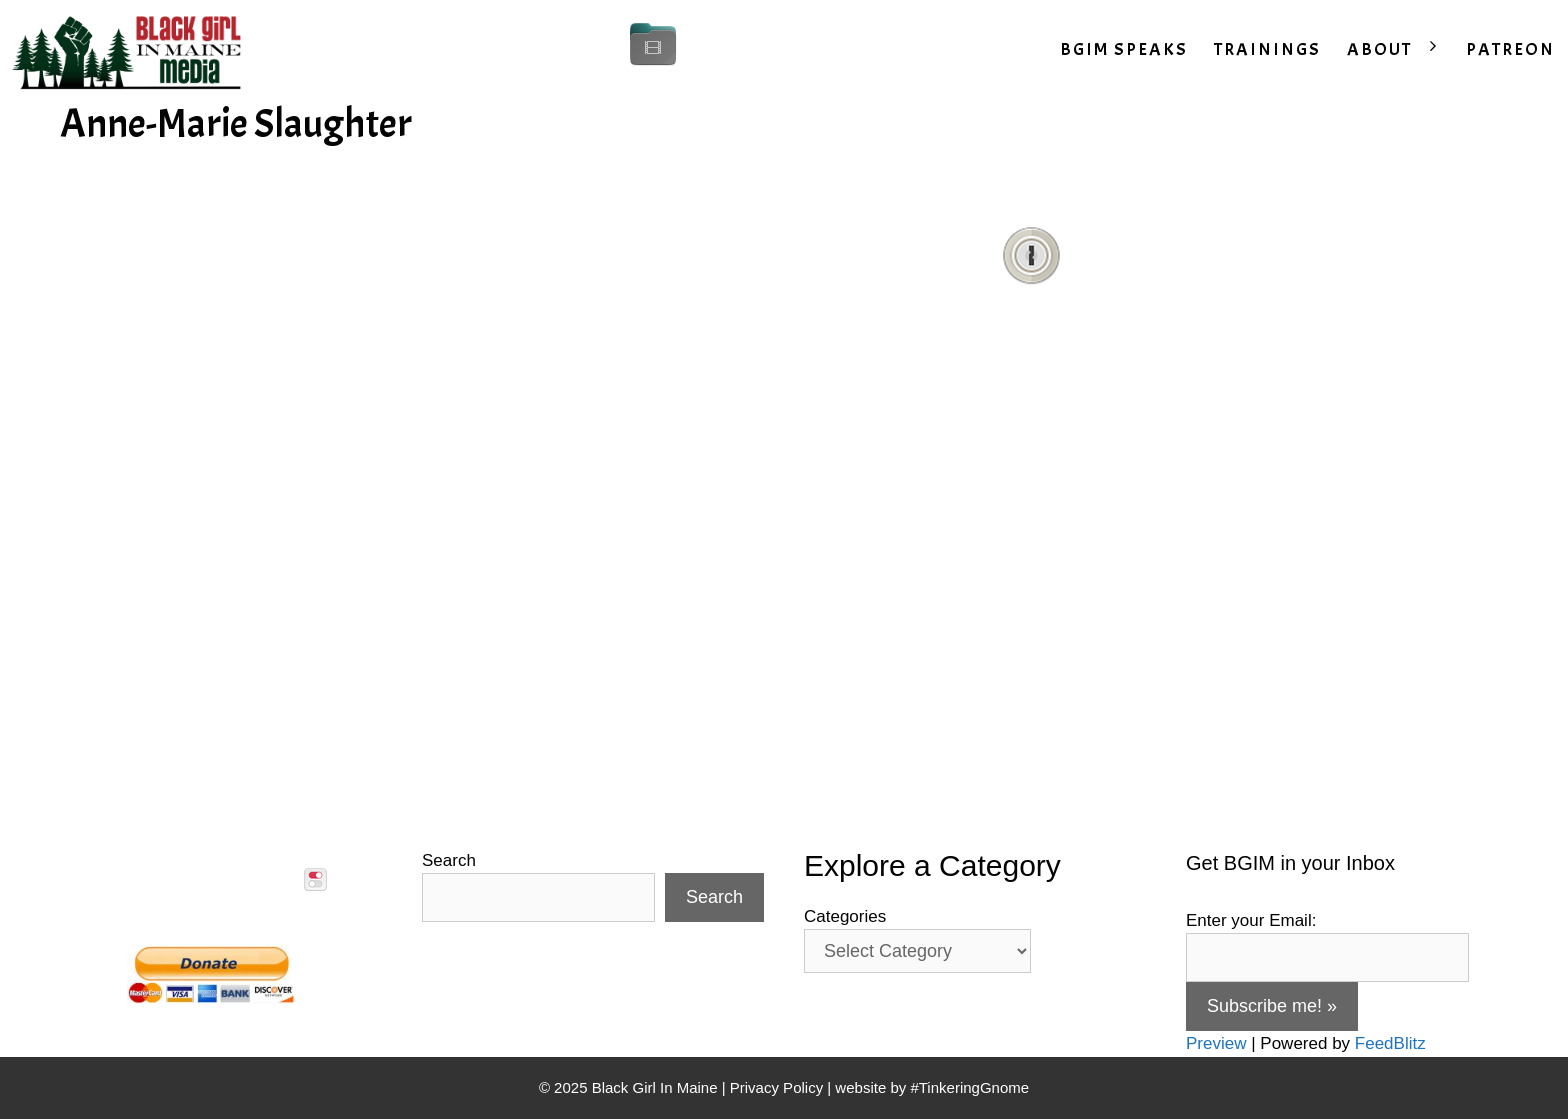 Image resolution: width=1568 pixels, height=1119 pixels. Describe the element at coordinates (653, 44) in the screenshot. I see `open your videos folder` at that location.